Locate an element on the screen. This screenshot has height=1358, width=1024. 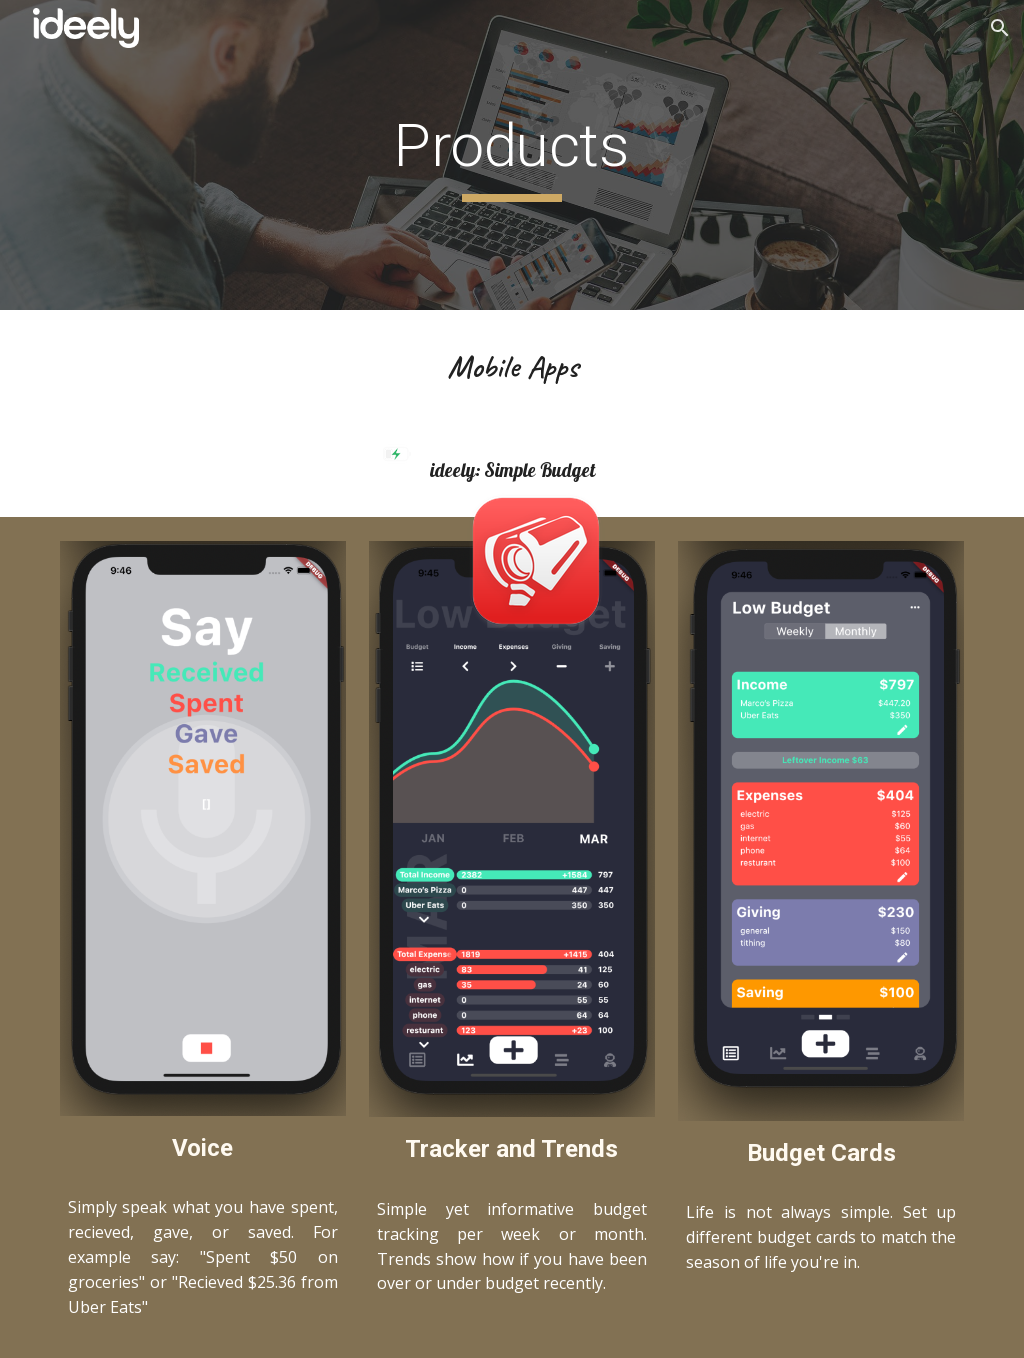
launch ultrakill game is located at coordinates (536, 561).